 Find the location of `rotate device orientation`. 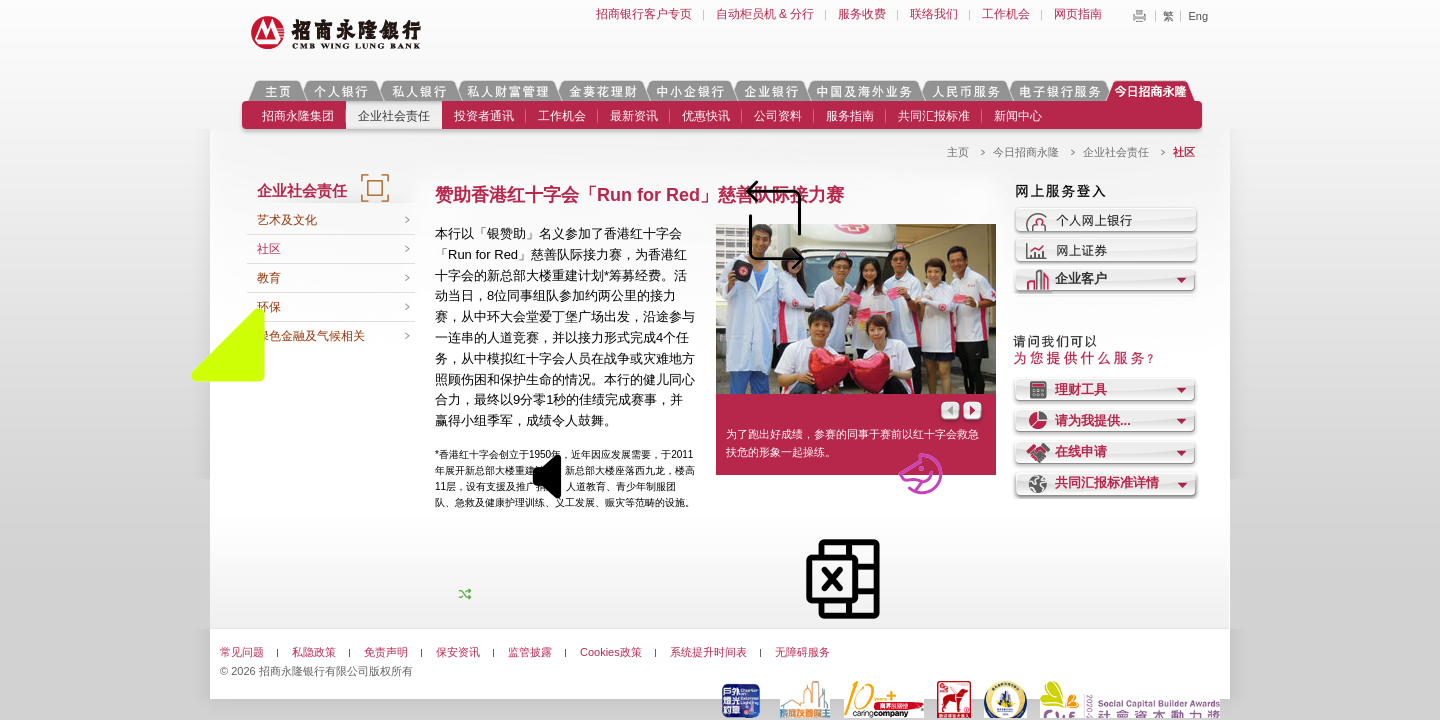

rotate device orientation is located at coordinates (775, 225).